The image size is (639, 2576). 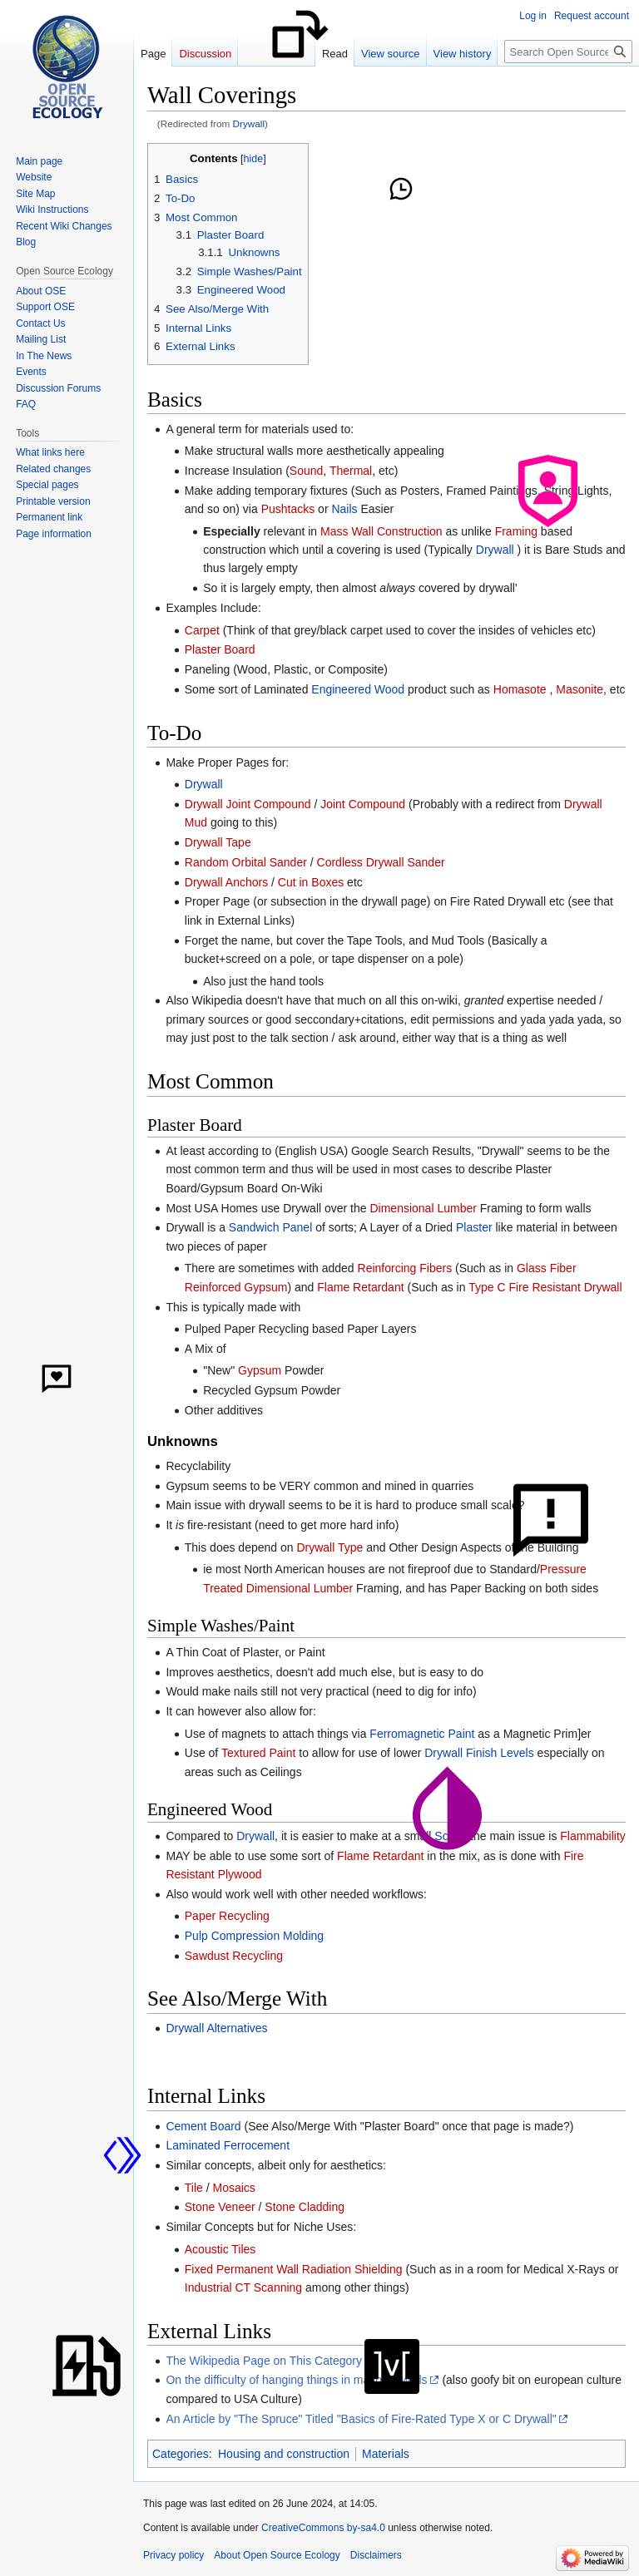 What do you see at coordinates (401, 189) in the screenshot?
I see `view chat history` at bounding box center [401, 189].